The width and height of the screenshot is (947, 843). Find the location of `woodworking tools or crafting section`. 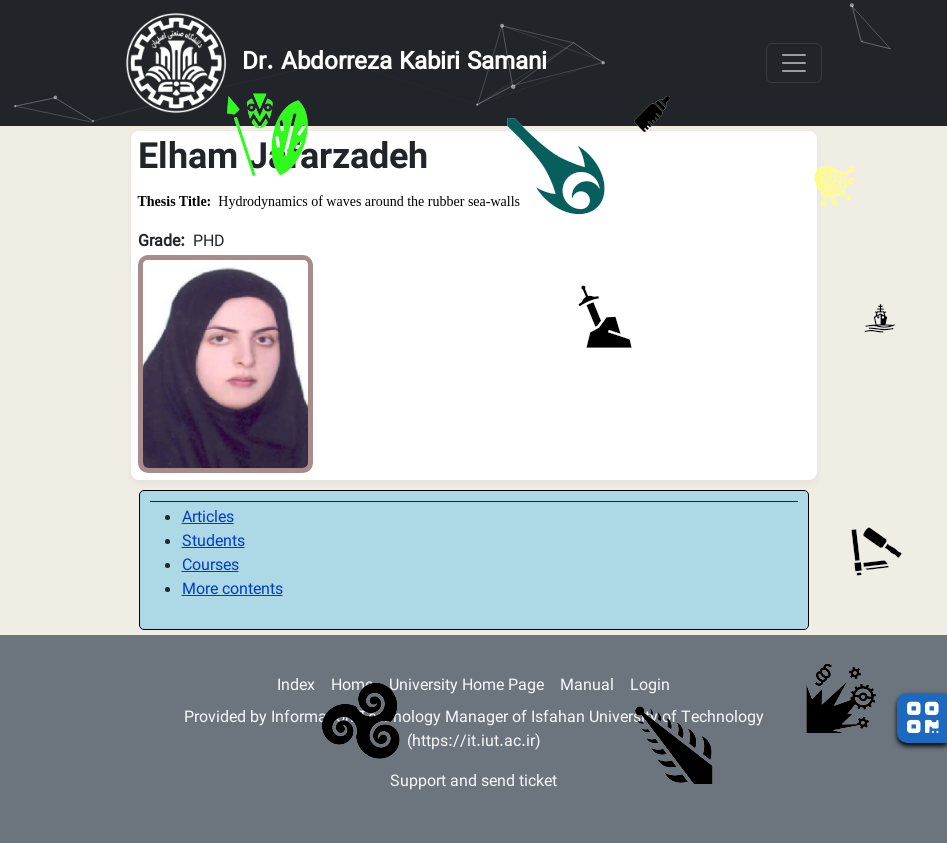

woodworking tools or crafting section is located at coordinates (876, 551).